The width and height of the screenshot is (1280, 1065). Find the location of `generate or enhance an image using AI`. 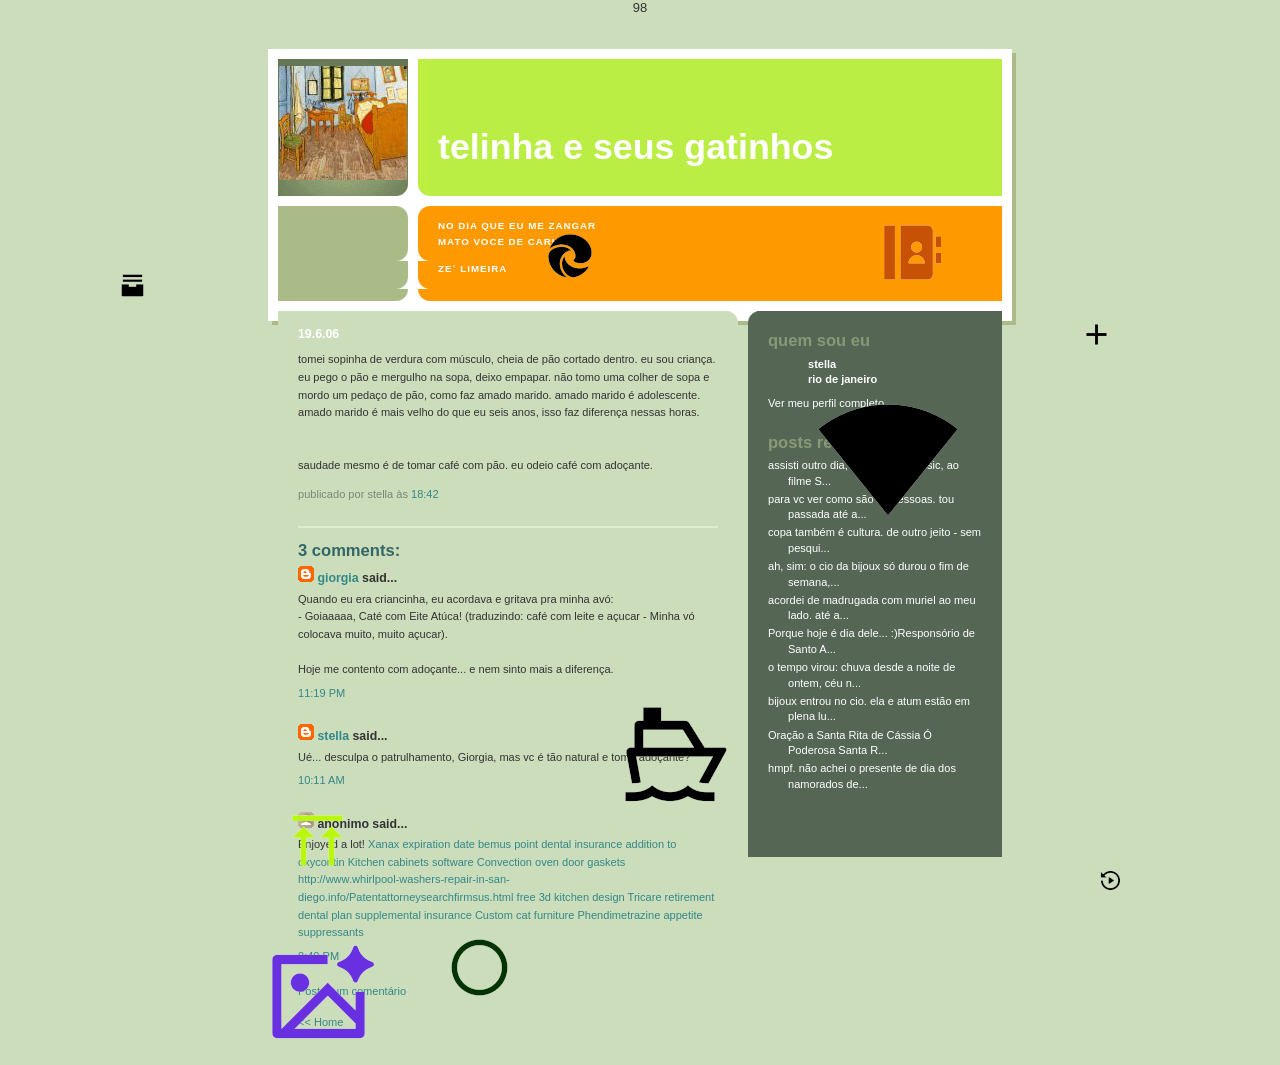

generate or enhance an image using AI is located at coordinates (318, 996).